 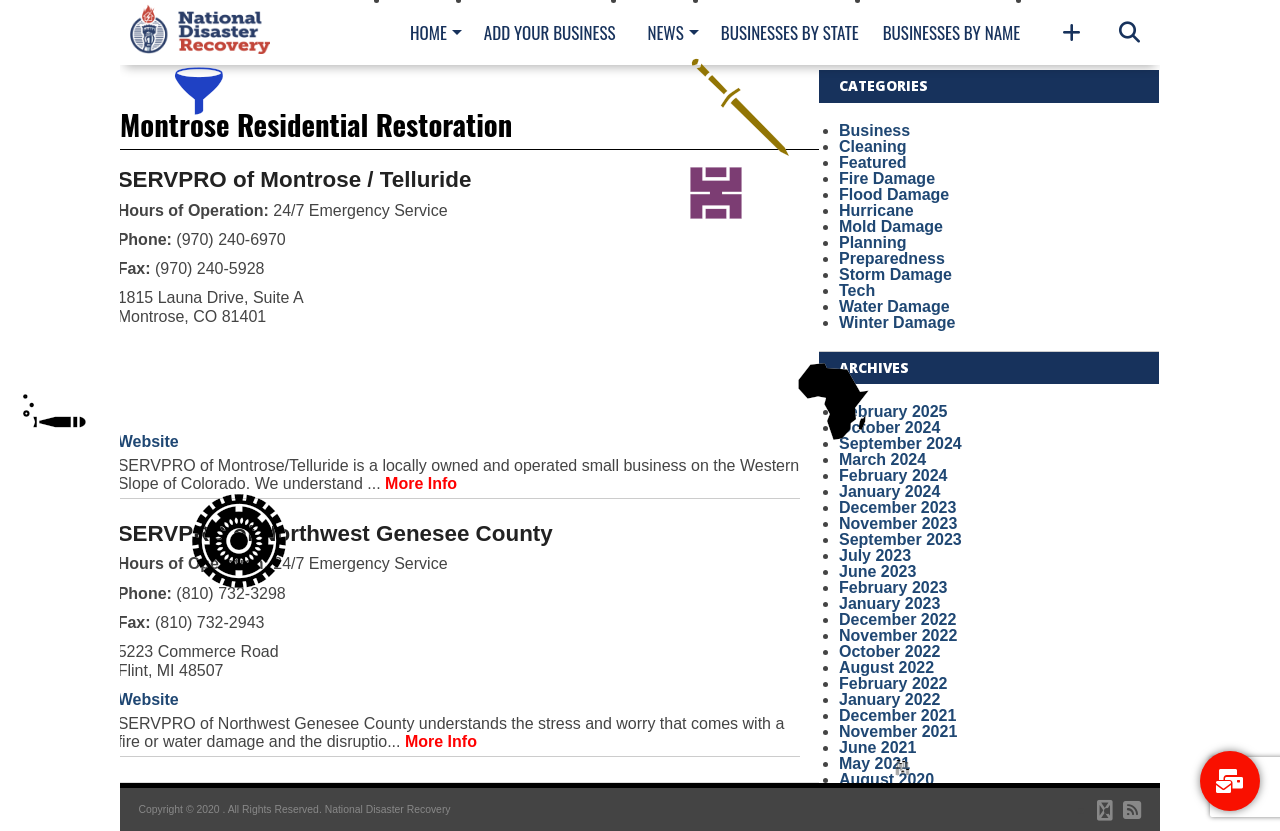 What do you see at coordinates (716, 193) in the screenshot?
I see `abstract game element or tile` at bounding box center [716, 193].